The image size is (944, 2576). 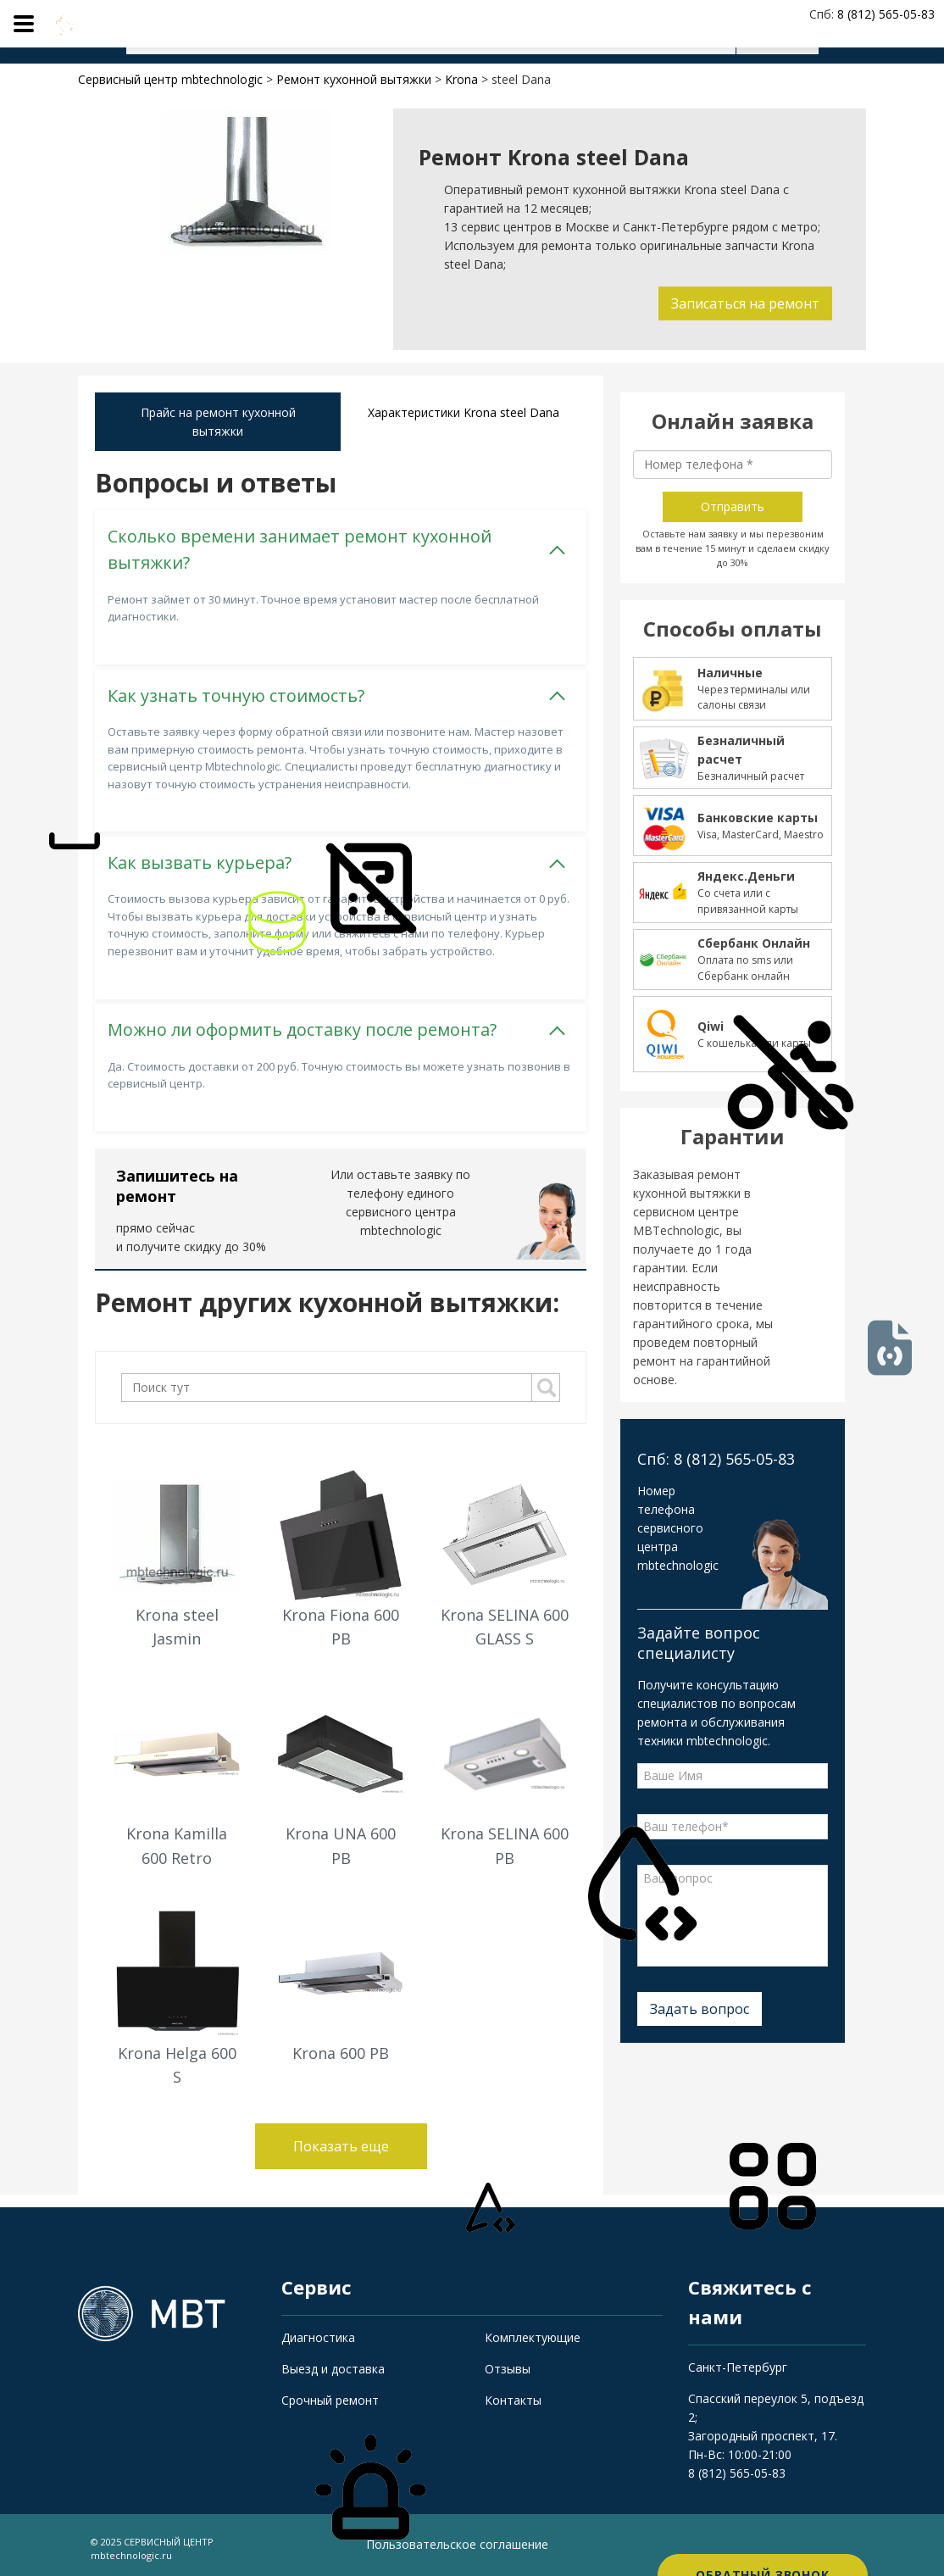 What do you see at coordinates (488, 2207) in the screenshot?
I see `access navigation code or routing scripts` at bounding box center [488, 2207].